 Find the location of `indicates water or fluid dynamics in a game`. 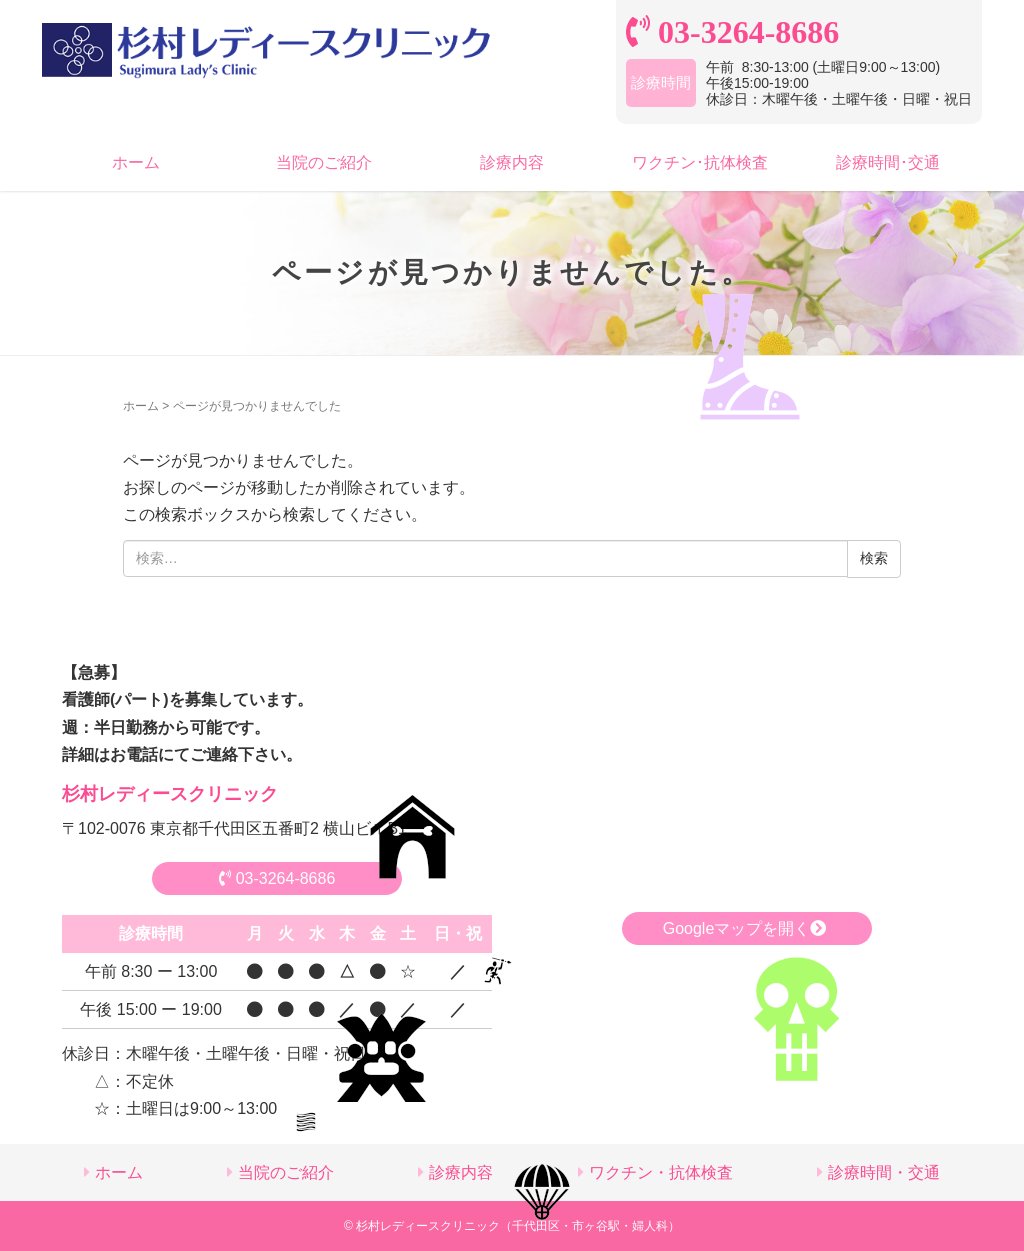

indicates water or fluid dynamics in a game is located at coordinates (306, 1122).